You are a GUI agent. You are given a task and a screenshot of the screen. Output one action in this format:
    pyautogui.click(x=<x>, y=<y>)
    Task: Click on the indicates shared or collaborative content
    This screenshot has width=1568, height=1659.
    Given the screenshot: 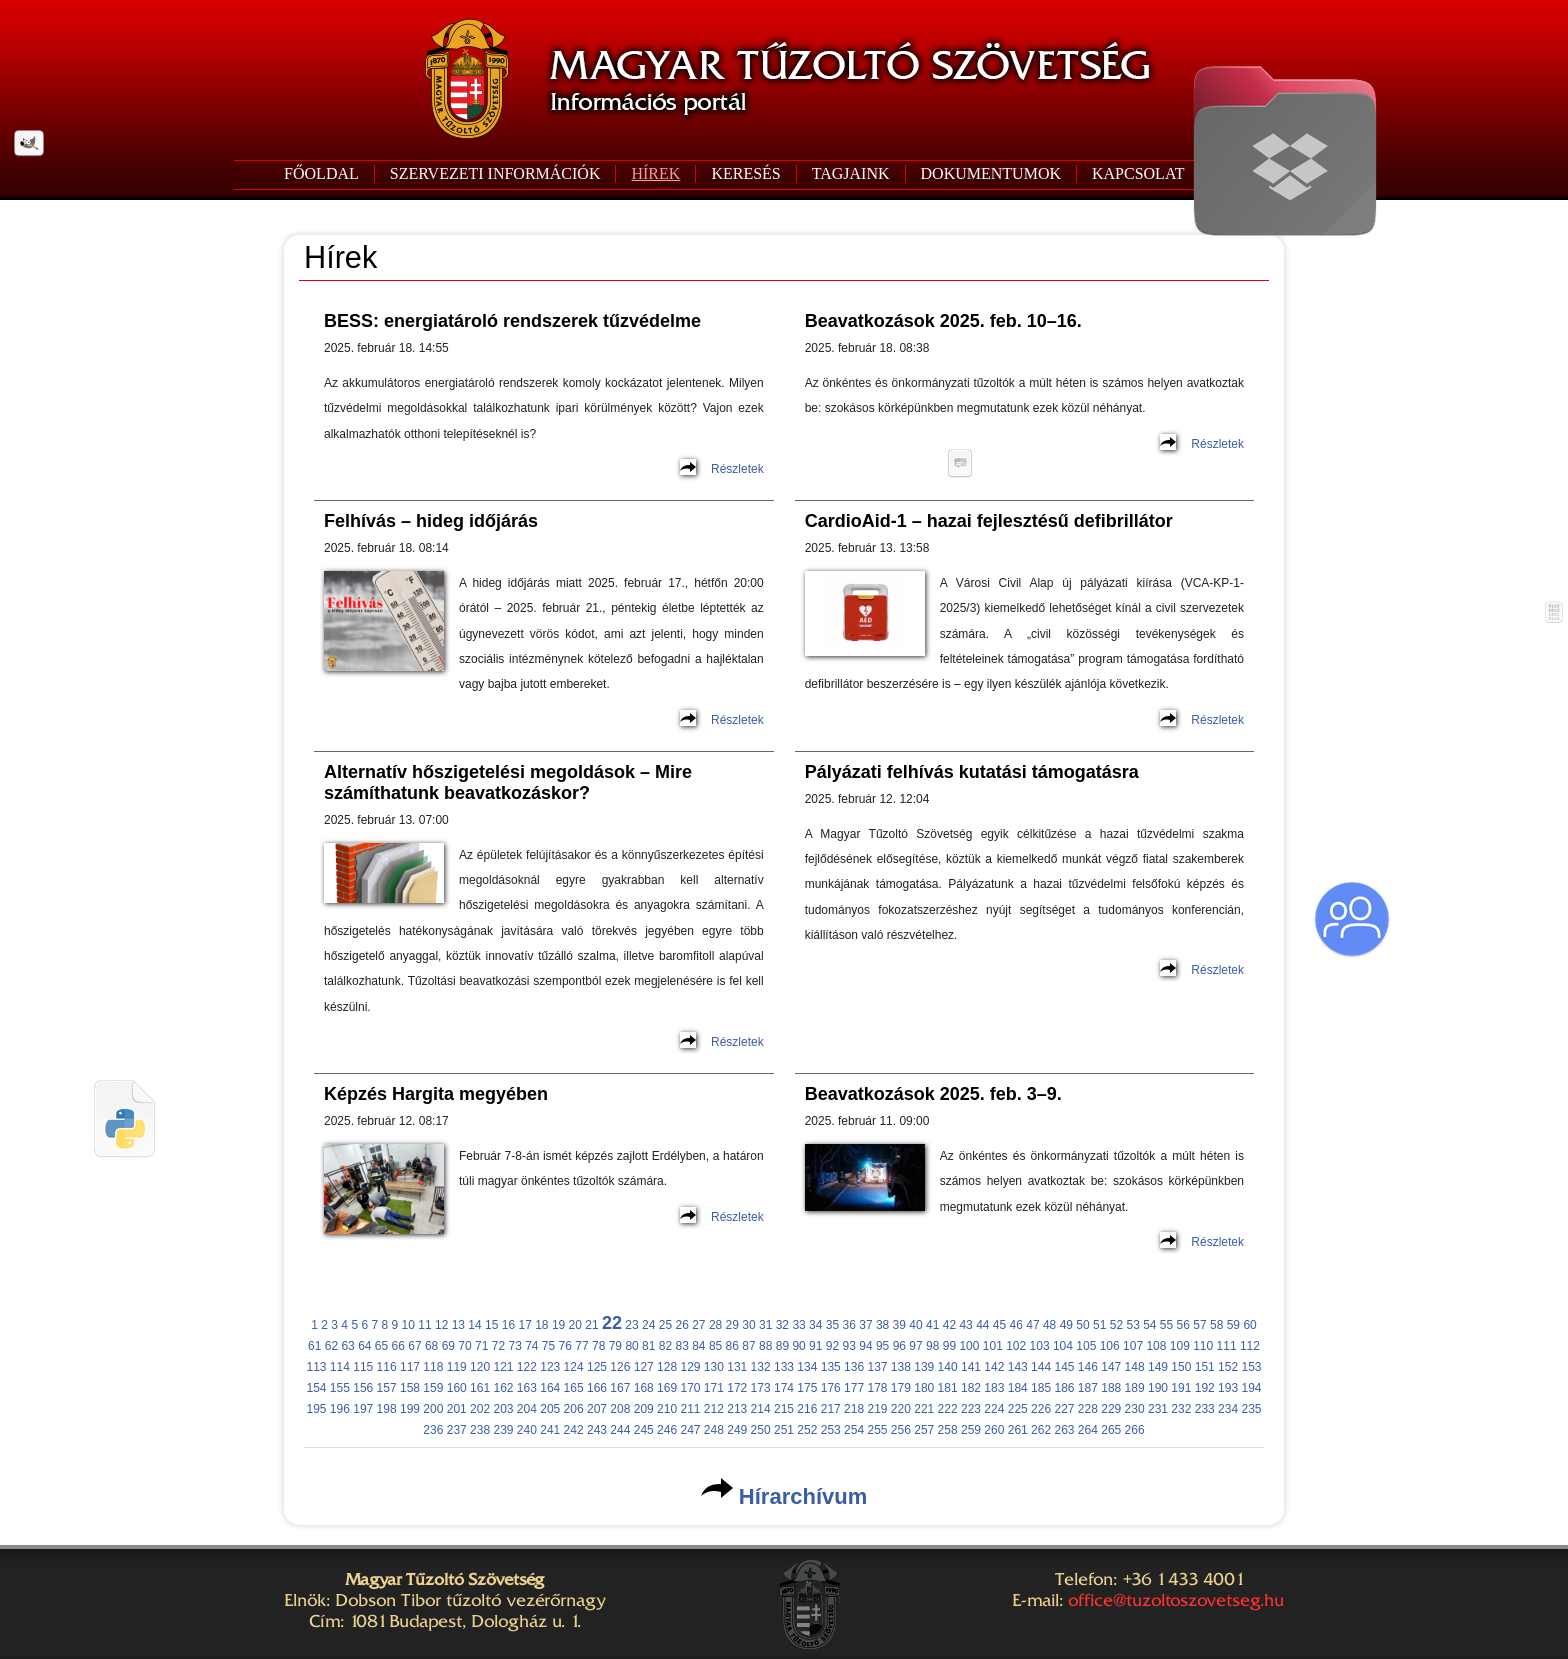 What is the action you would take?
    pyautogui.click(x=1352, y=919)
    